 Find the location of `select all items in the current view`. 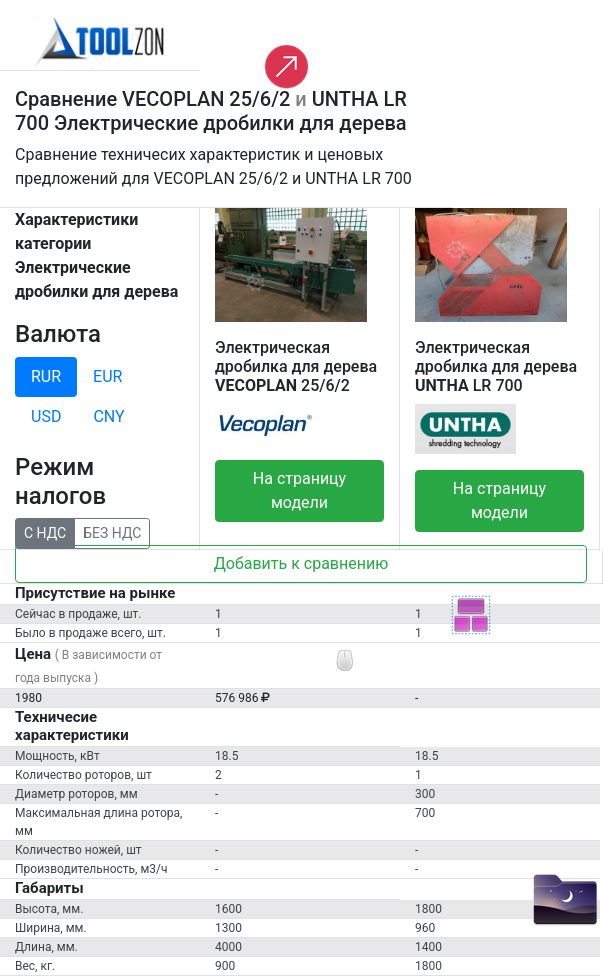

select all items in the current view is located at coordinates (471, 615).